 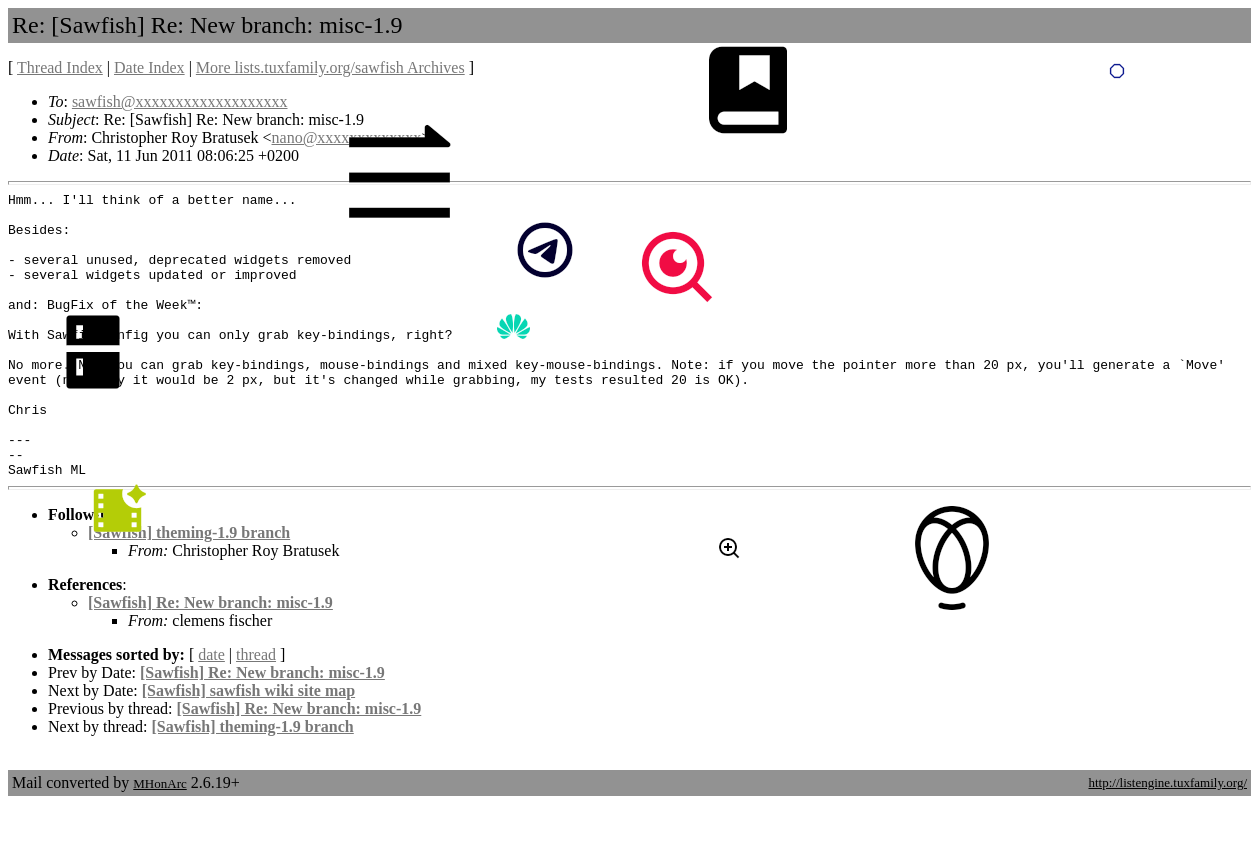 I want to click on access AI-powered video editing tools, so click(x=117, y=510).